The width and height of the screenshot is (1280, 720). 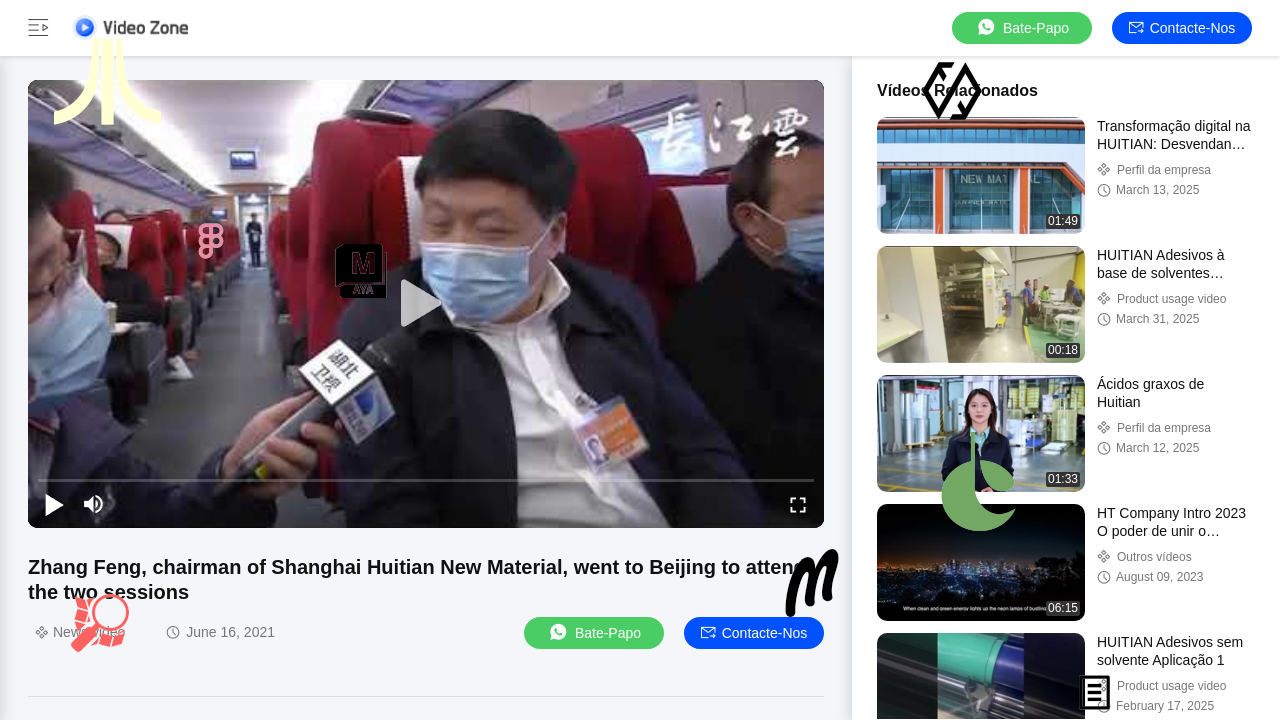 What do you see at coordinates (952, 91) in the screenshot?
I see `xendit payment platform logo` at bounding box center [952, 91].